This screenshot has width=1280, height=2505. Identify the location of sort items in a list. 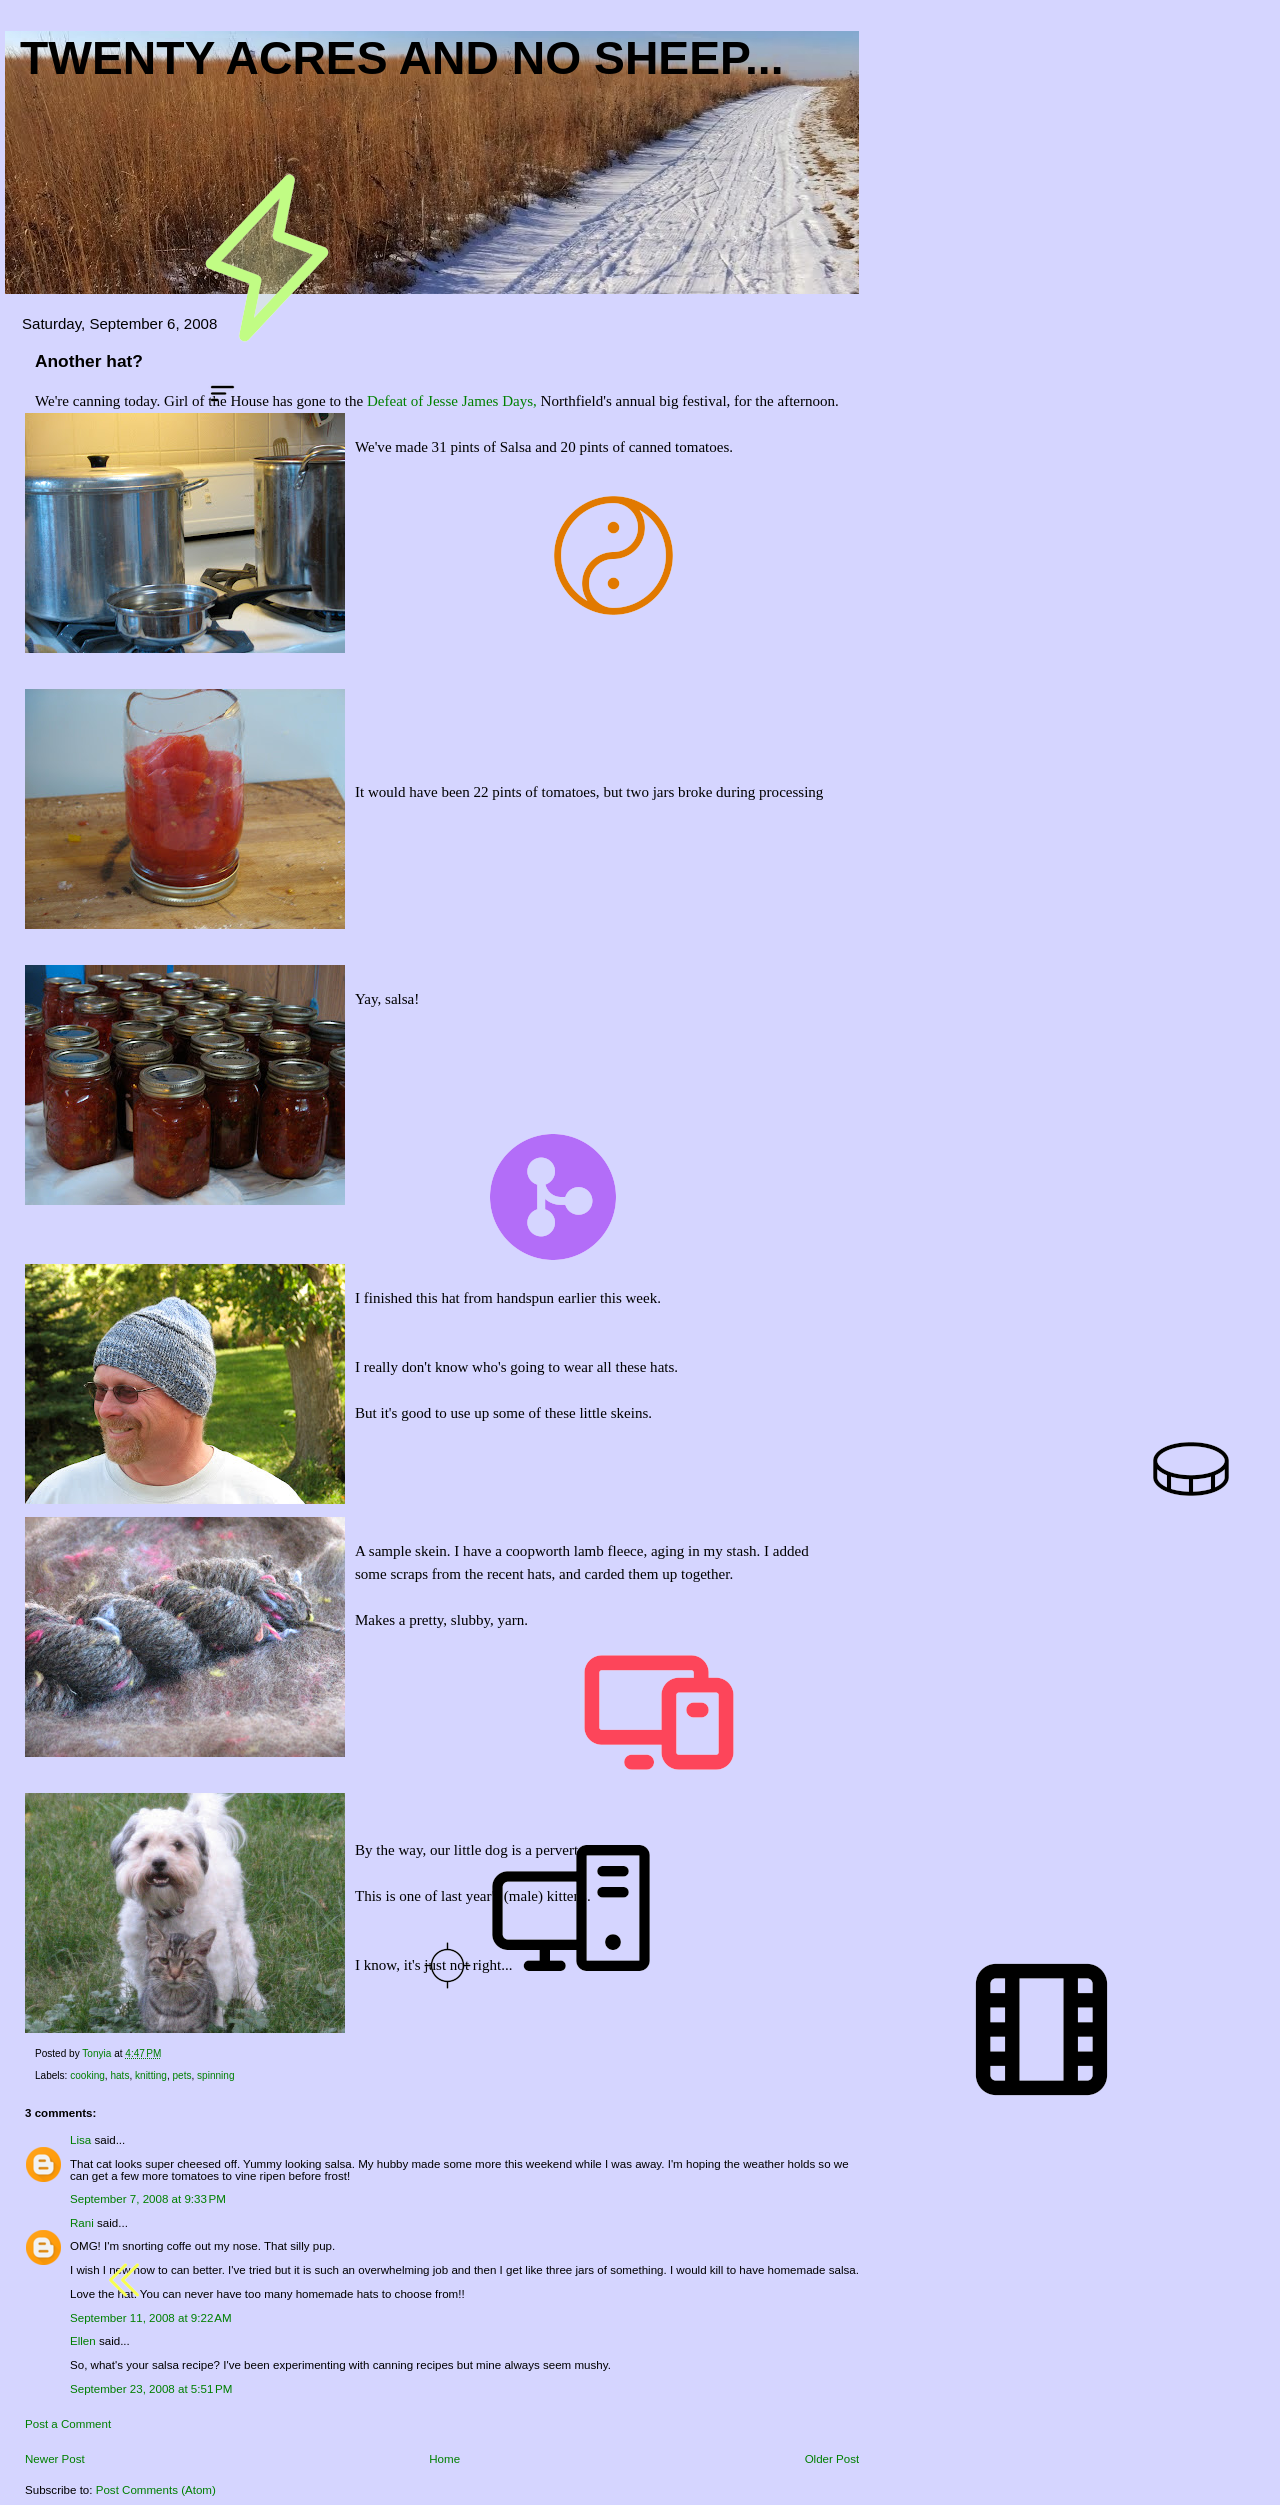
(222, 393).